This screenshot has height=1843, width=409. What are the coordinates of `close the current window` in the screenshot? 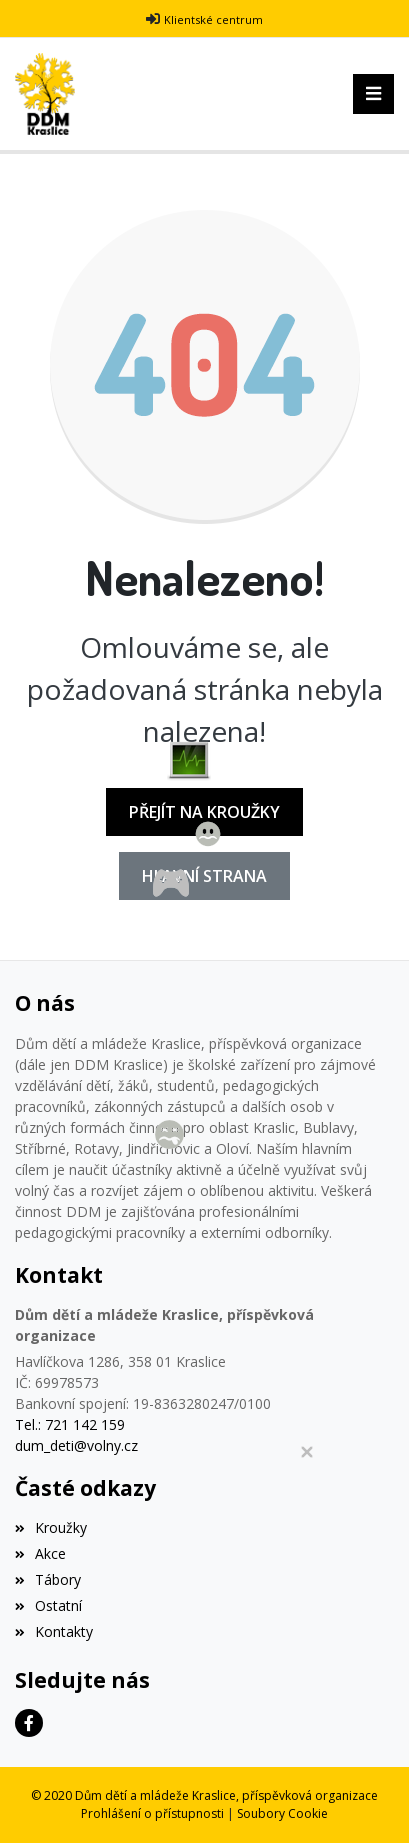 It's located at (307, 1452).